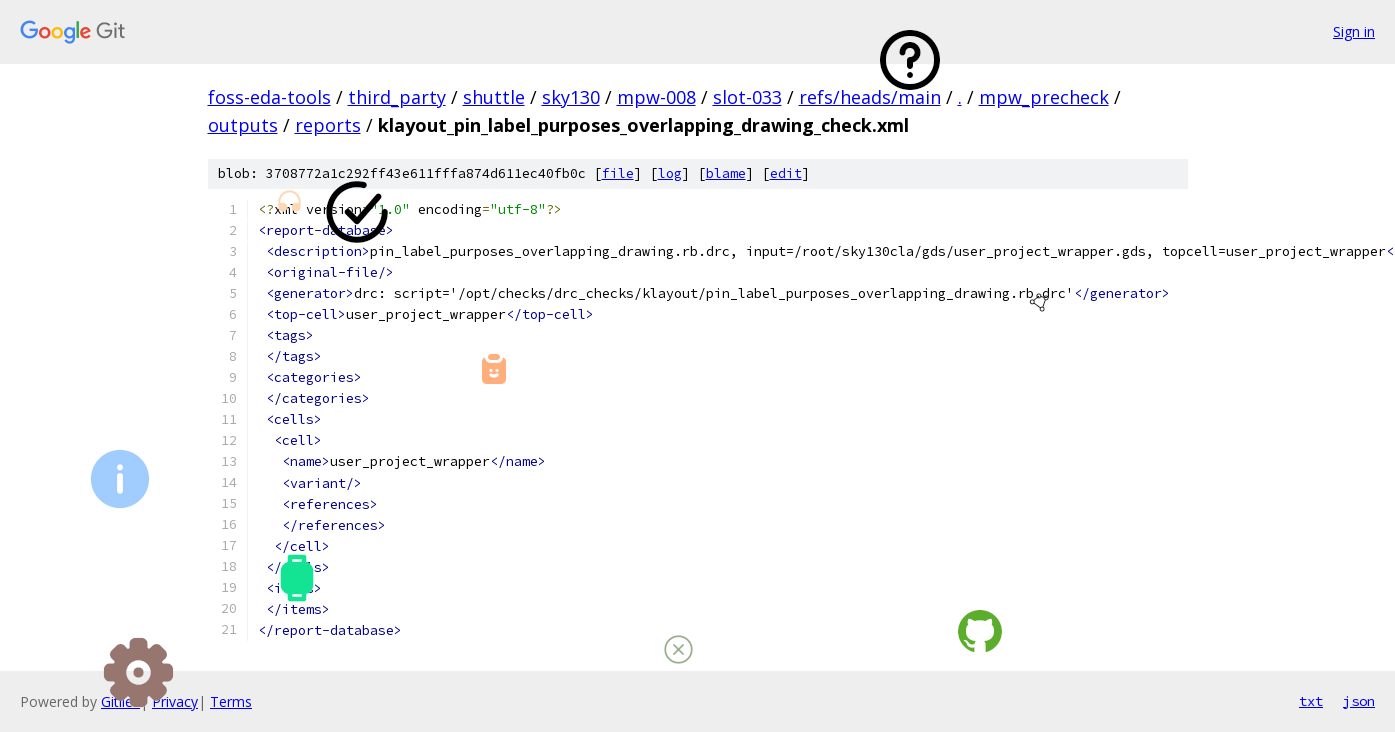 This screenshot has width=1395, height=732. Describe the element at coordinates (980, 632) in the screenshot. I see `visit github profile or repository` at that location.